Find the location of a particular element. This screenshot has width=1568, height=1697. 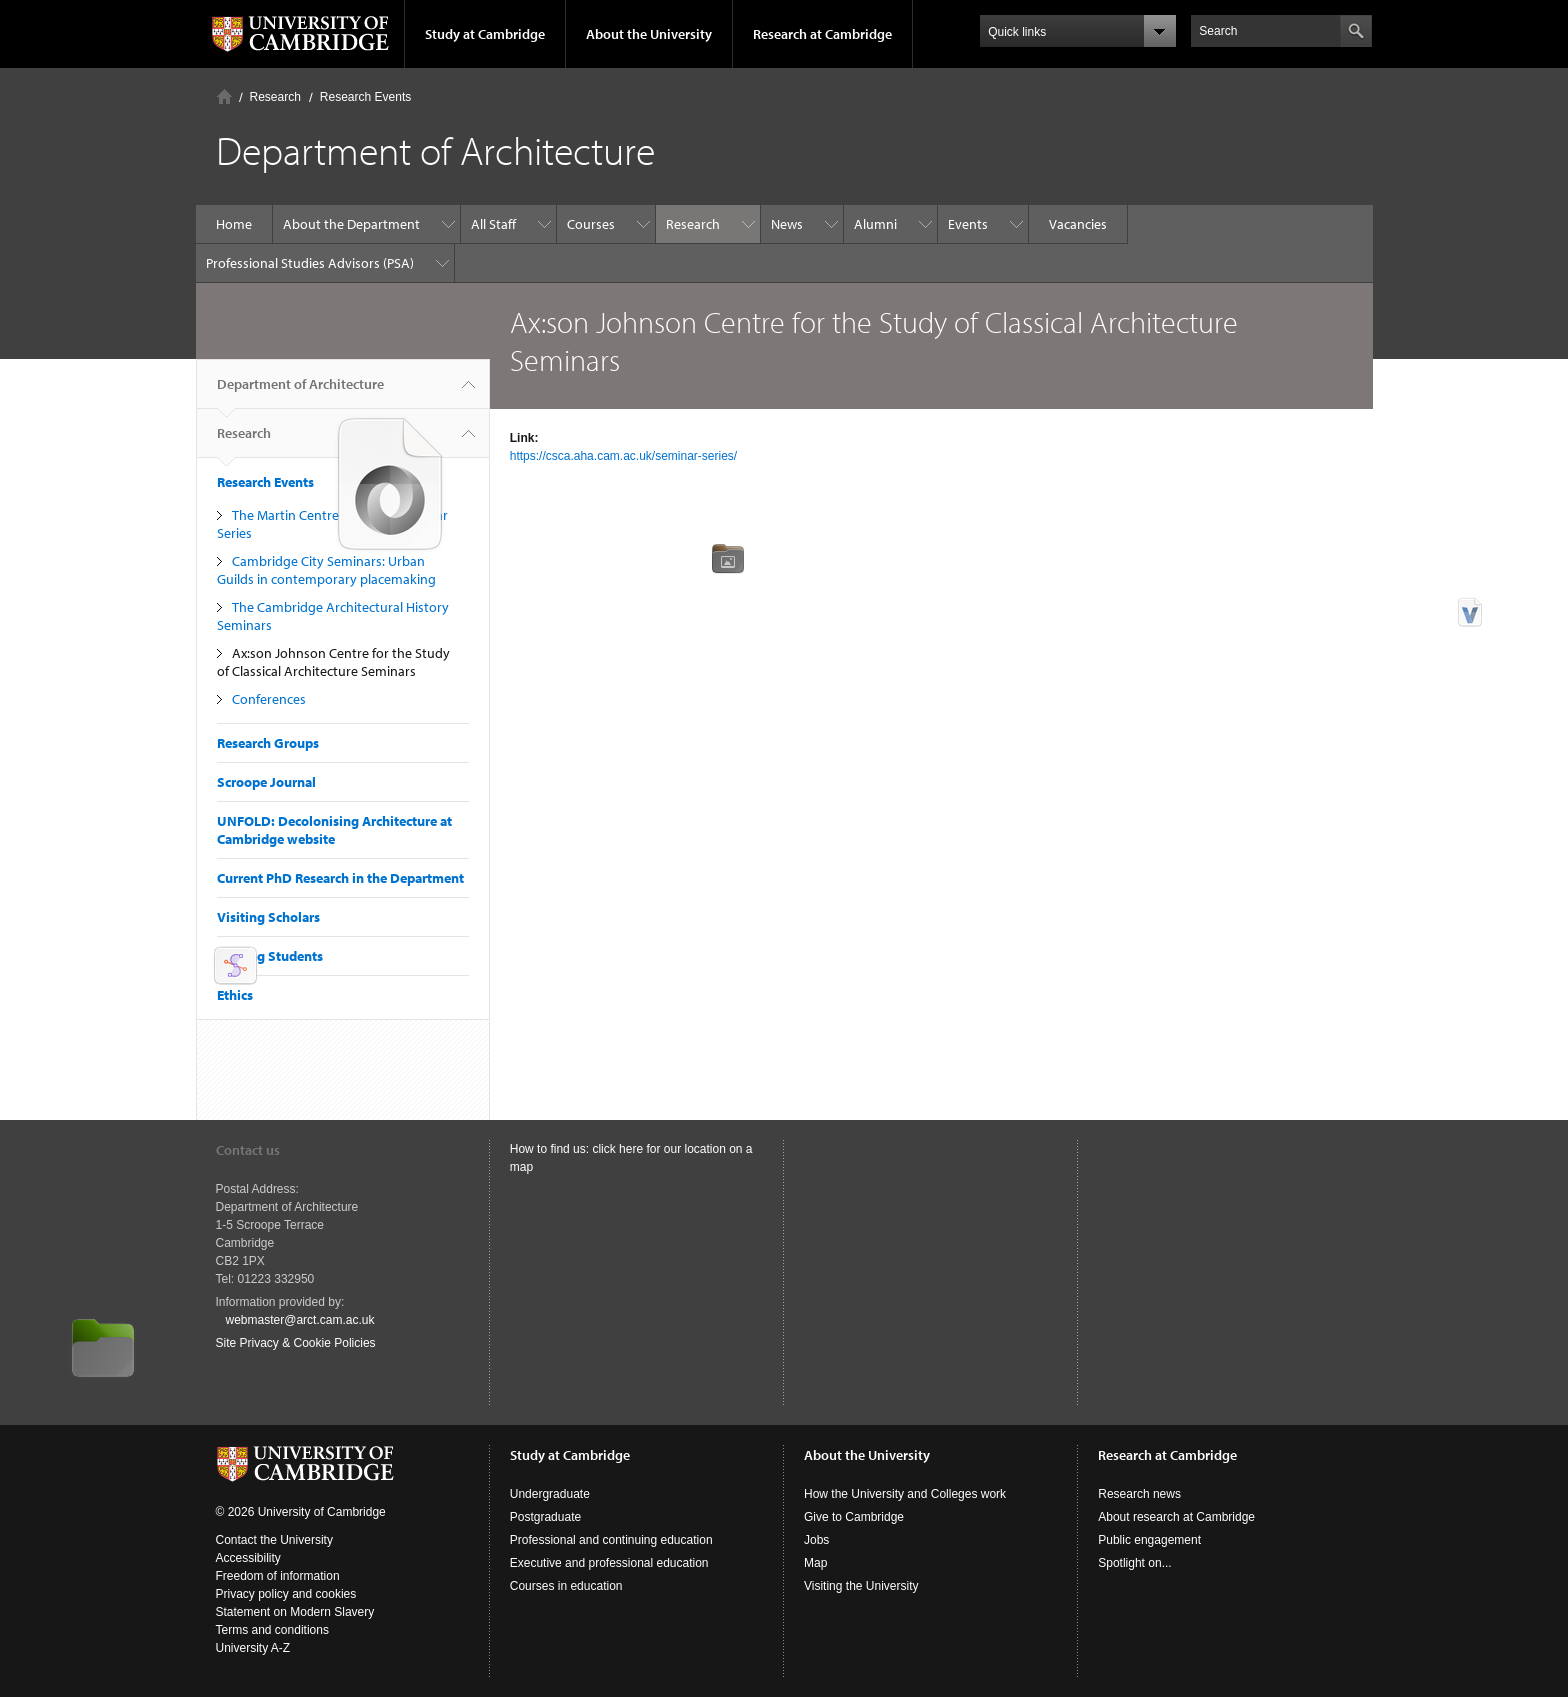

a v programming language source file is located at coordinates (1470, 612).